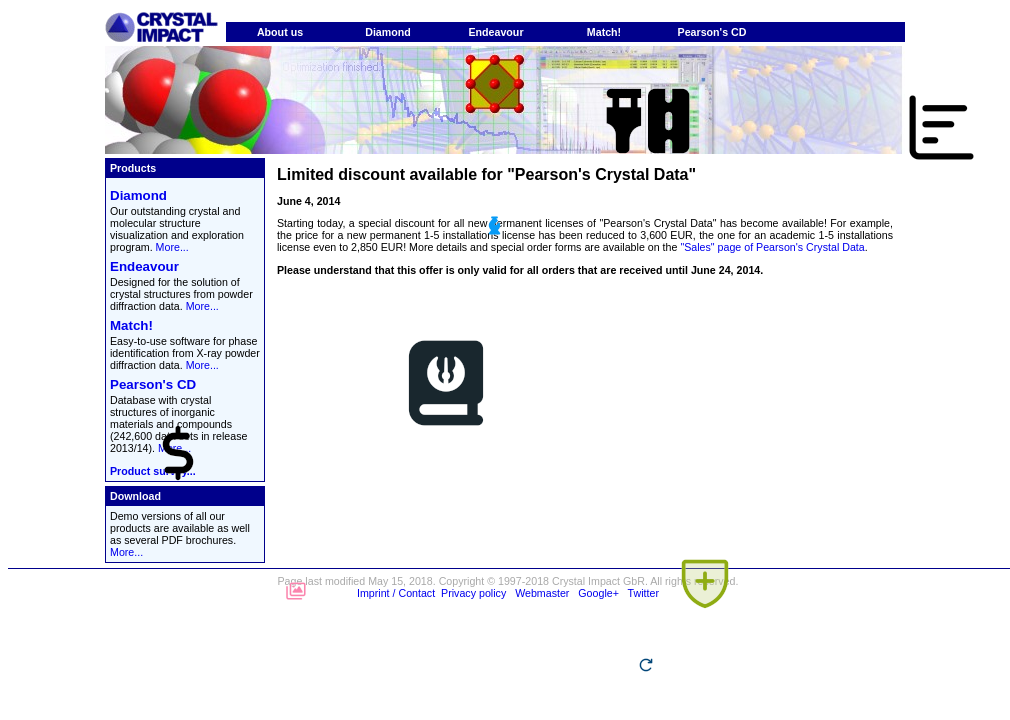 This screenshot has width=1010, height=720. I want to click on view bridge or overpass routes, so click(648, 121).